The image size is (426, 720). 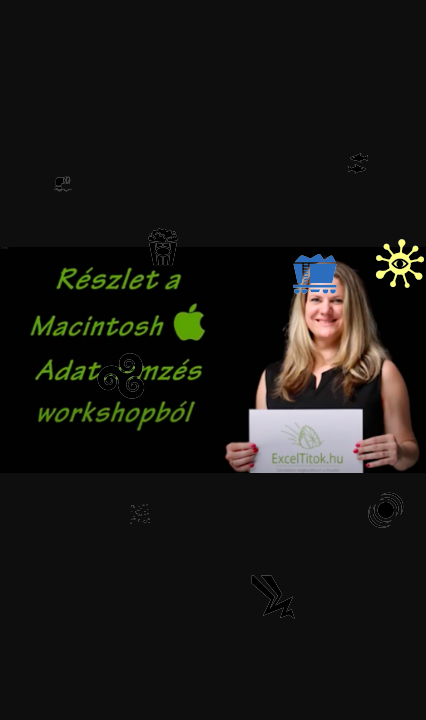 What do you see at coordinates (315, 272) in the screenshot?
I see `indicates coal or mining resources in inventory` at bounding box center [315, 272].